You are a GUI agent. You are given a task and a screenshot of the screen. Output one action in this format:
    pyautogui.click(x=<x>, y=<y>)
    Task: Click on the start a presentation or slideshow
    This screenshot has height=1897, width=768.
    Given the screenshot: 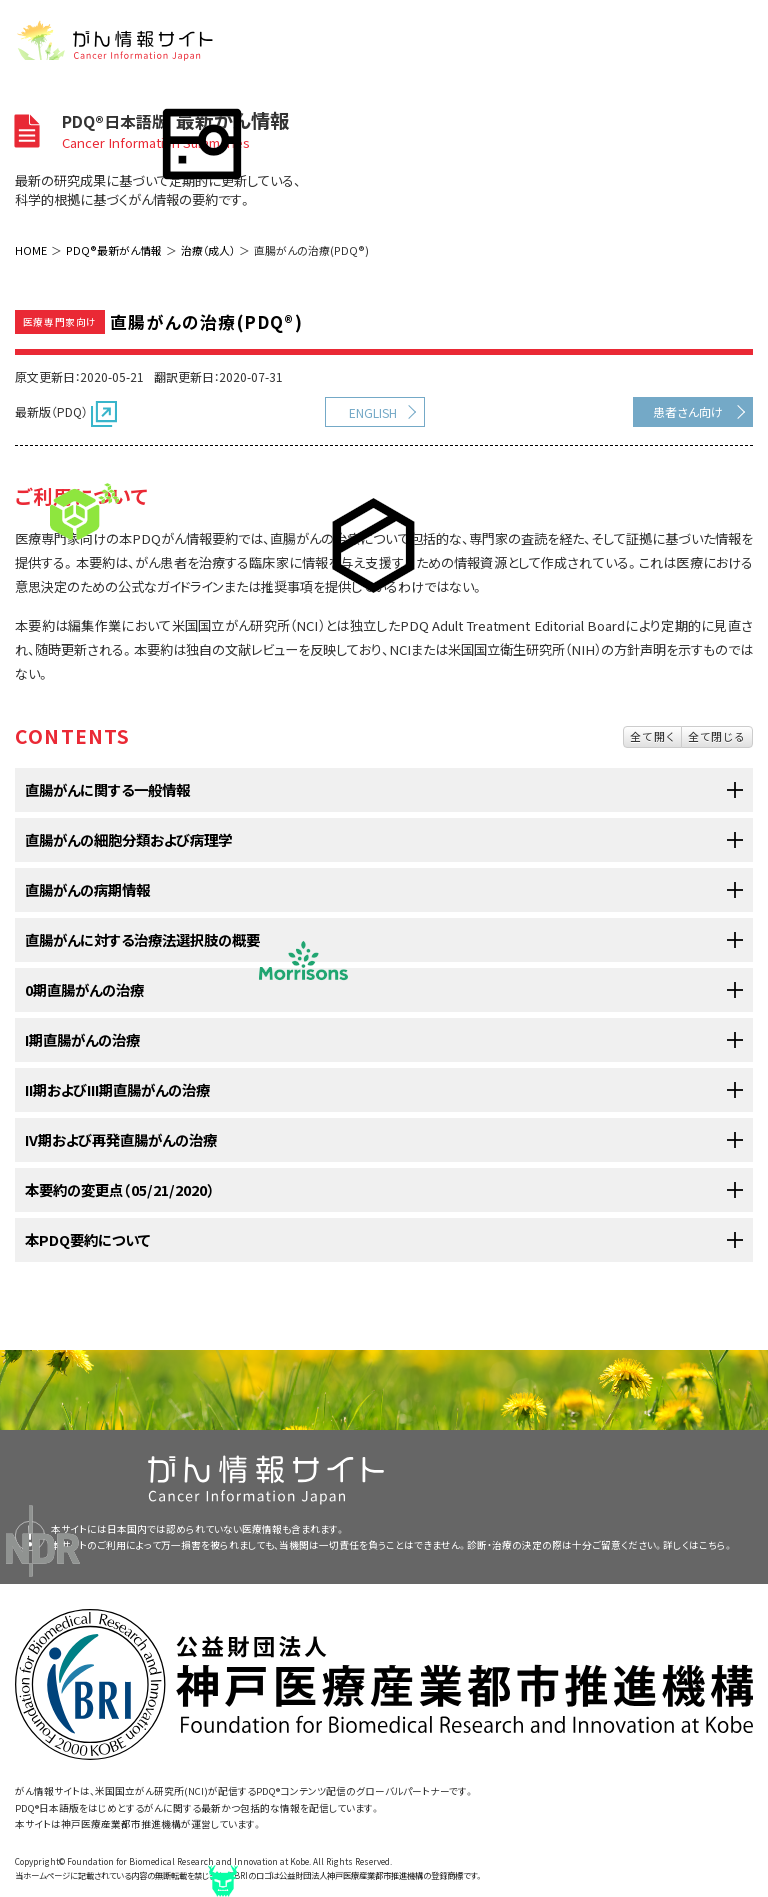 What is the action you would take?
    pyautogui.click(x=202, y=144)
    